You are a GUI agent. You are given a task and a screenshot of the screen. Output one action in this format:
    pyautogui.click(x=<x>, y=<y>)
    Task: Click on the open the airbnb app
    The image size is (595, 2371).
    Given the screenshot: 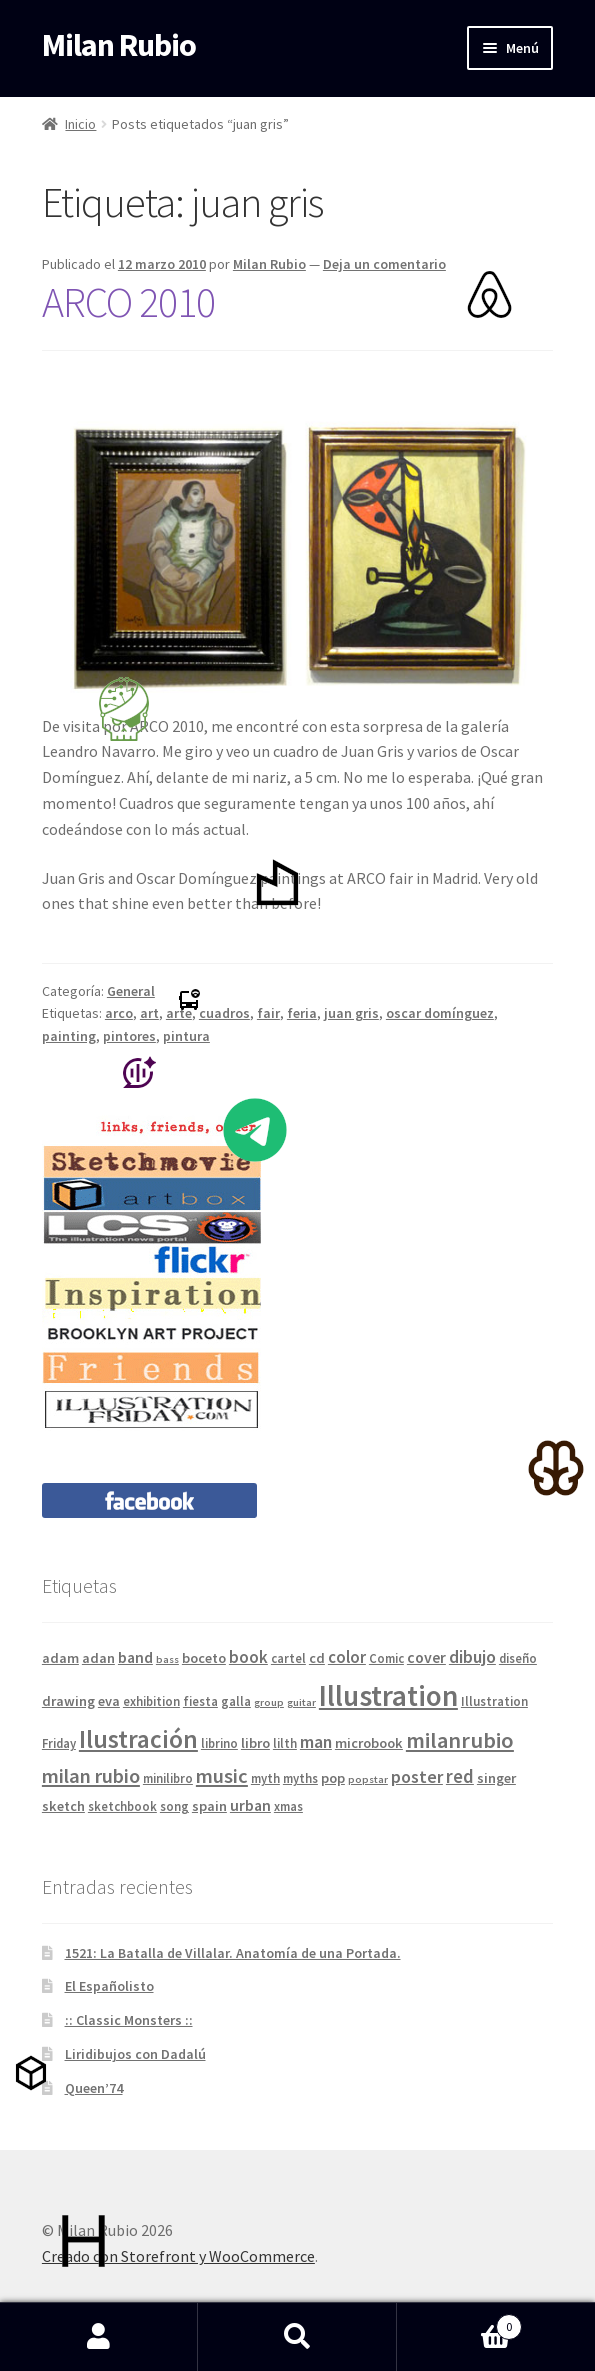 What is the action you would take?
    pyautogui.click(x=489, y=294)
    